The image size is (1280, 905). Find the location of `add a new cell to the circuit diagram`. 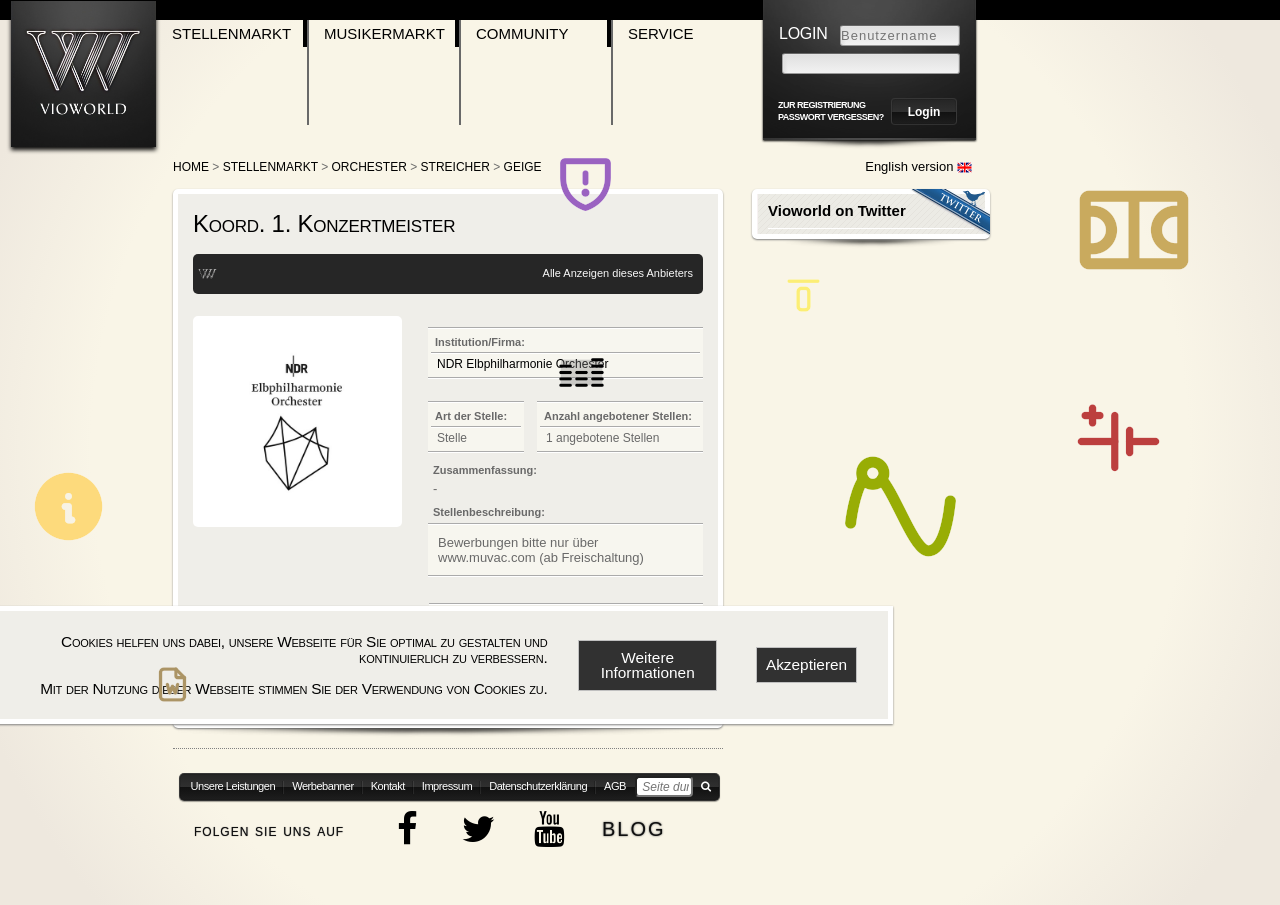

add a new cell to the circuit diagram is located at coordinates (1118, 441).